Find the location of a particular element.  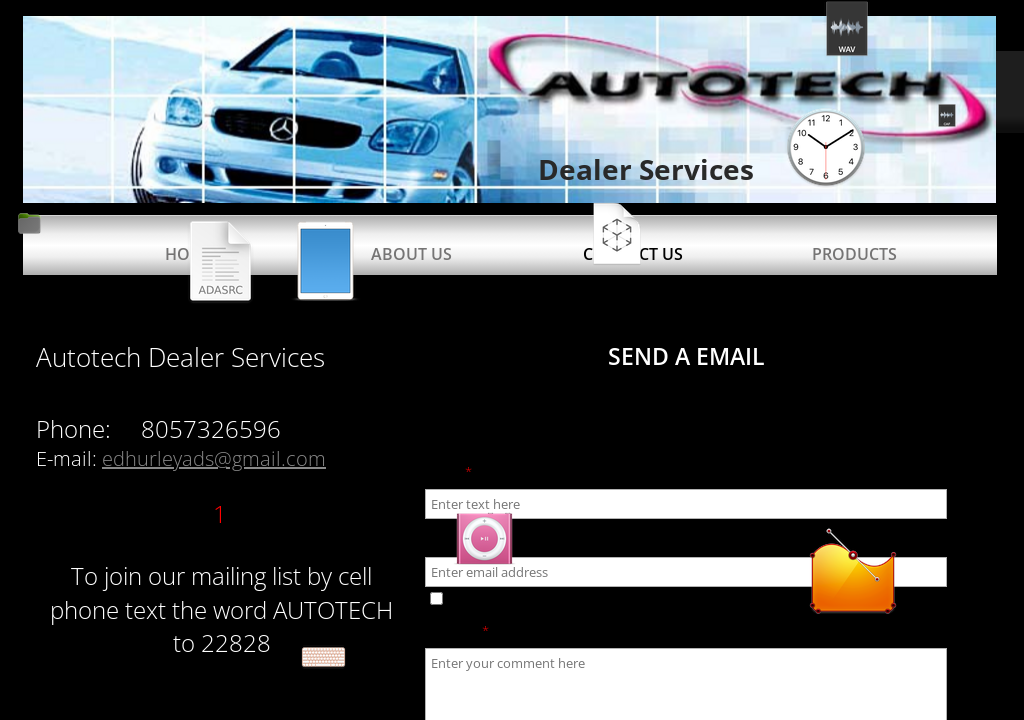

open a folder or directory is located at coordinates (29, 223).